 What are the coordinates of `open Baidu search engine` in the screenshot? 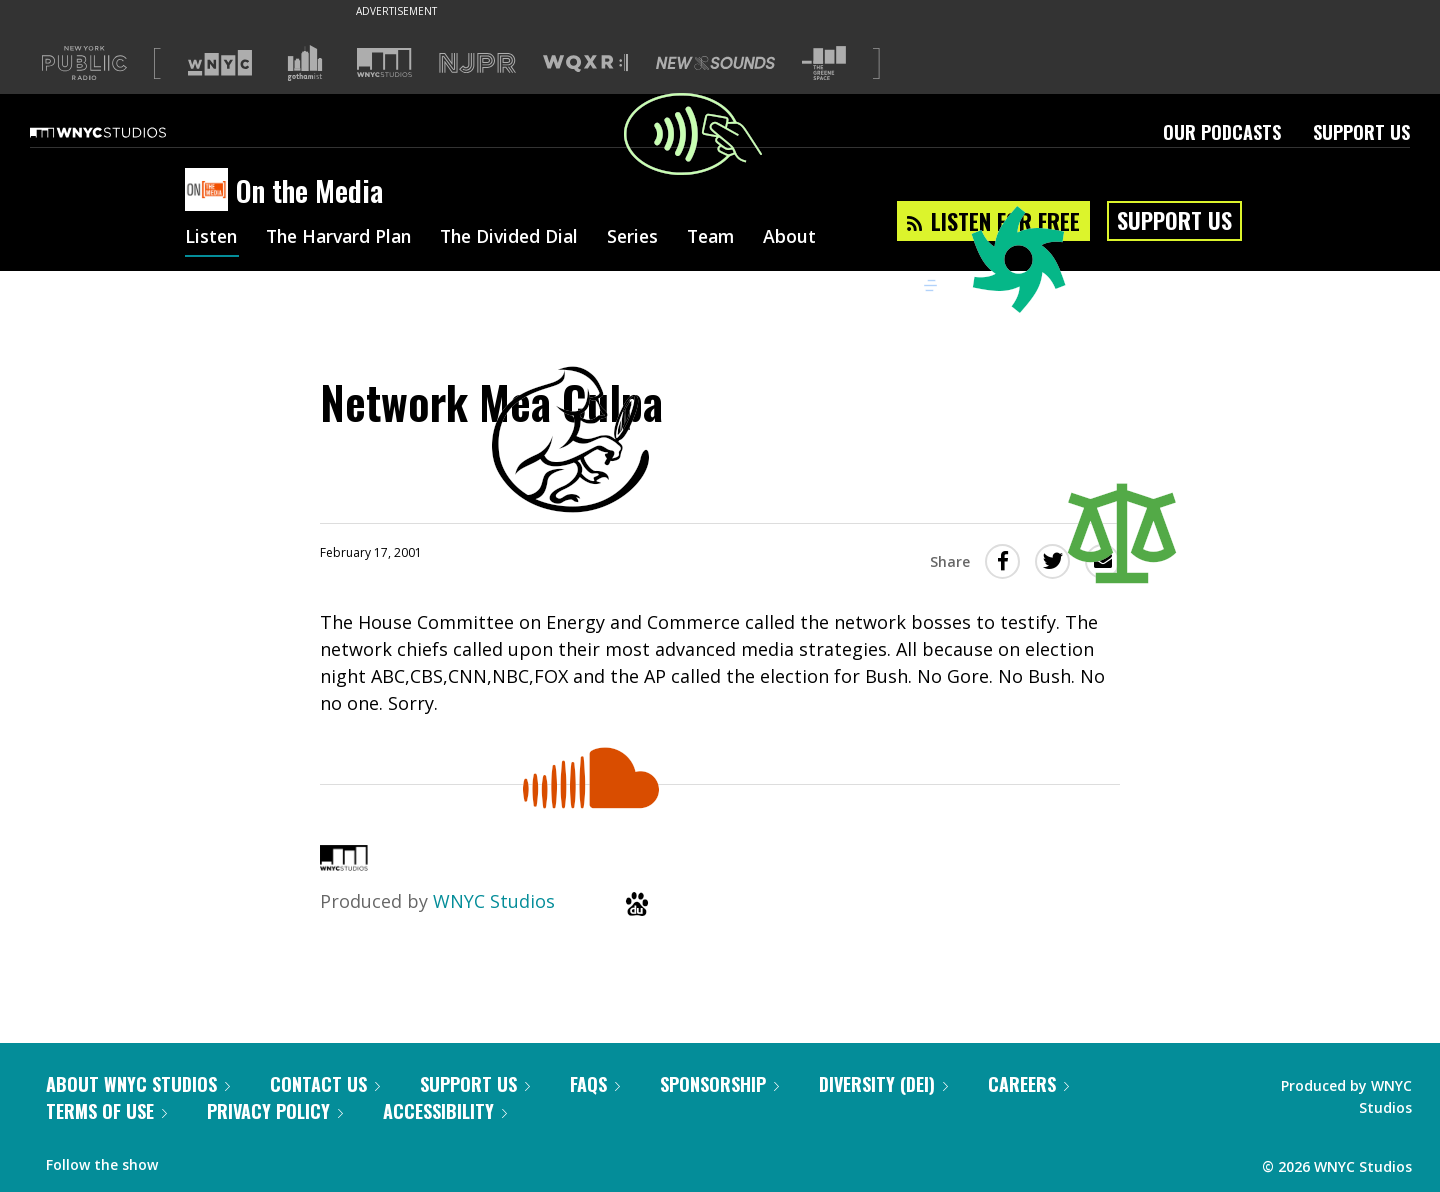 It's located at (637, 904).